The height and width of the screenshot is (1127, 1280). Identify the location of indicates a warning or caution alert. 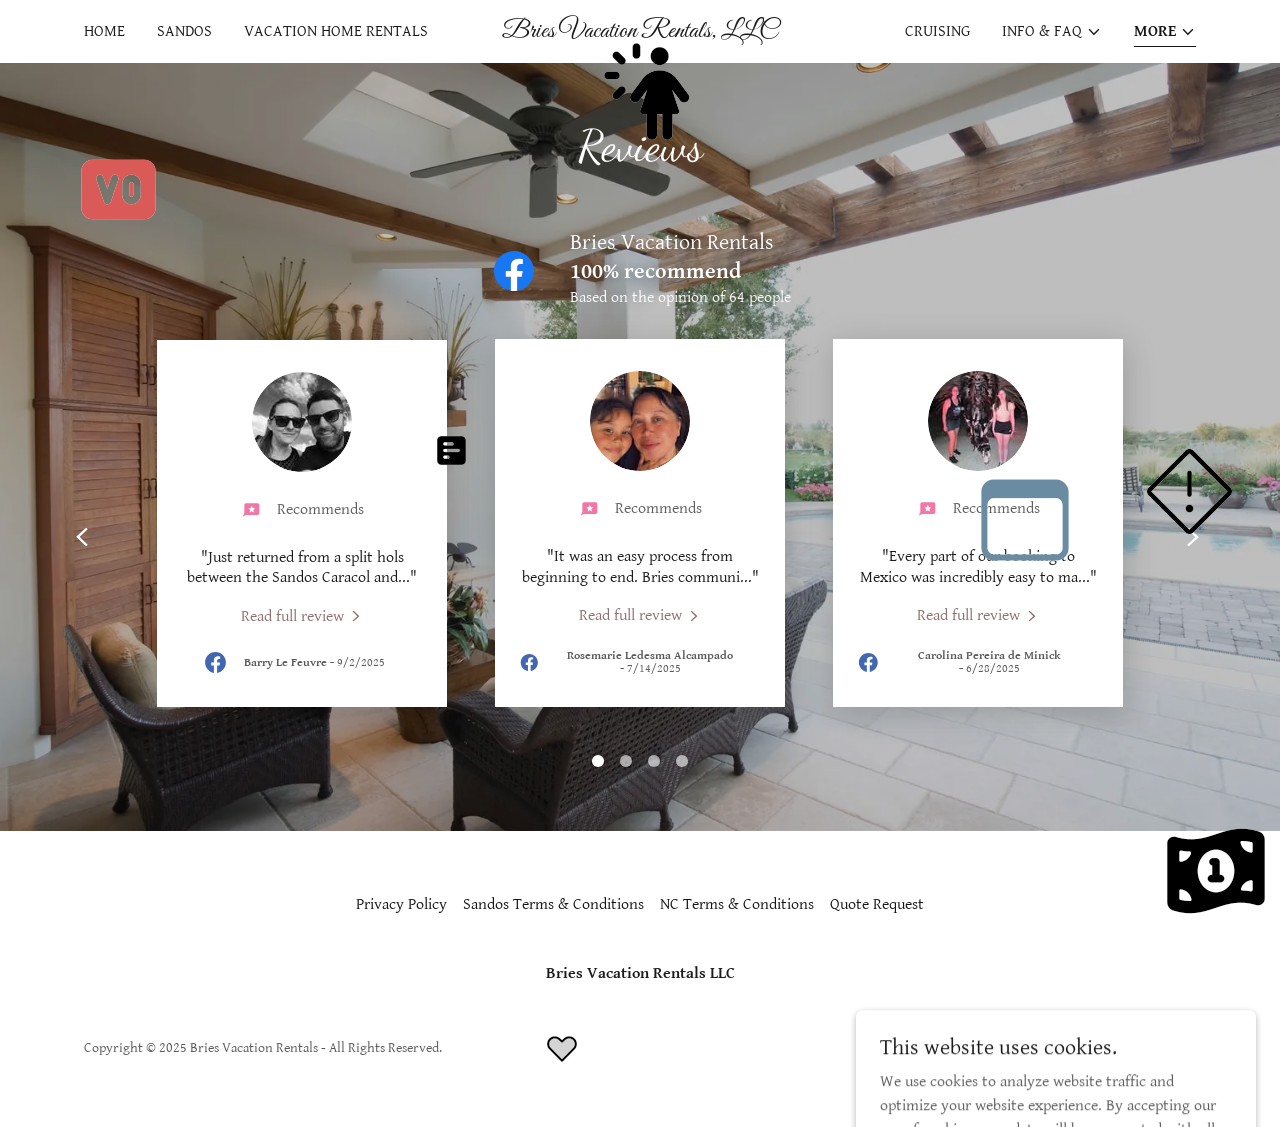
(1189, 491).